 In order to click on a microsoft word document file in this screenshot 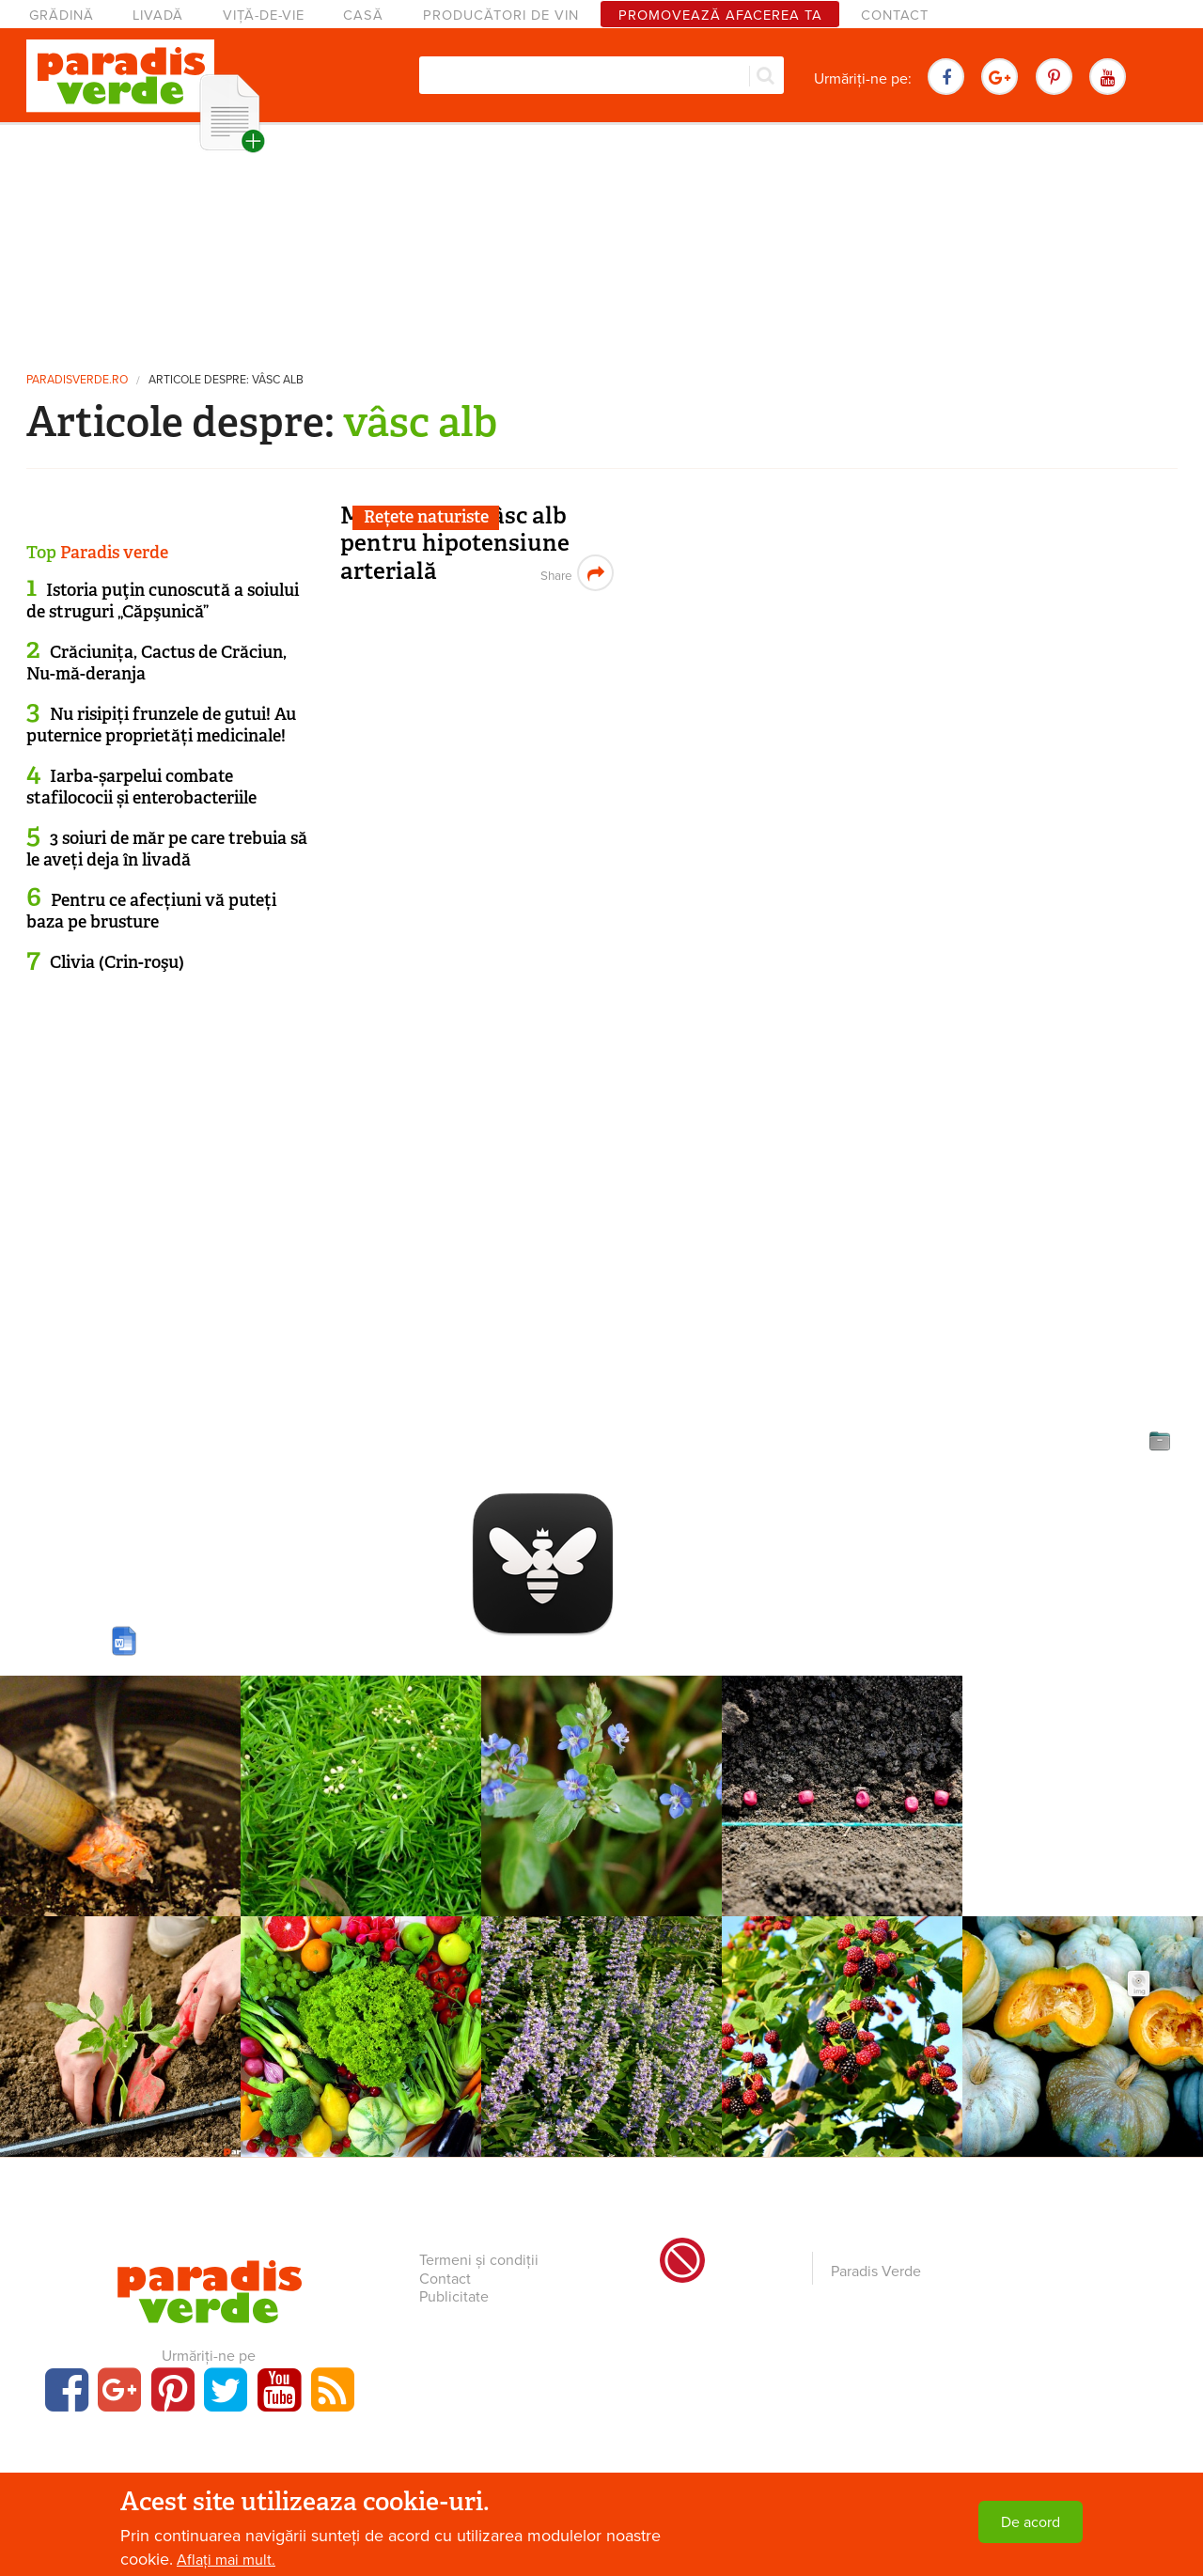, I will do `click(124, 1641)`.